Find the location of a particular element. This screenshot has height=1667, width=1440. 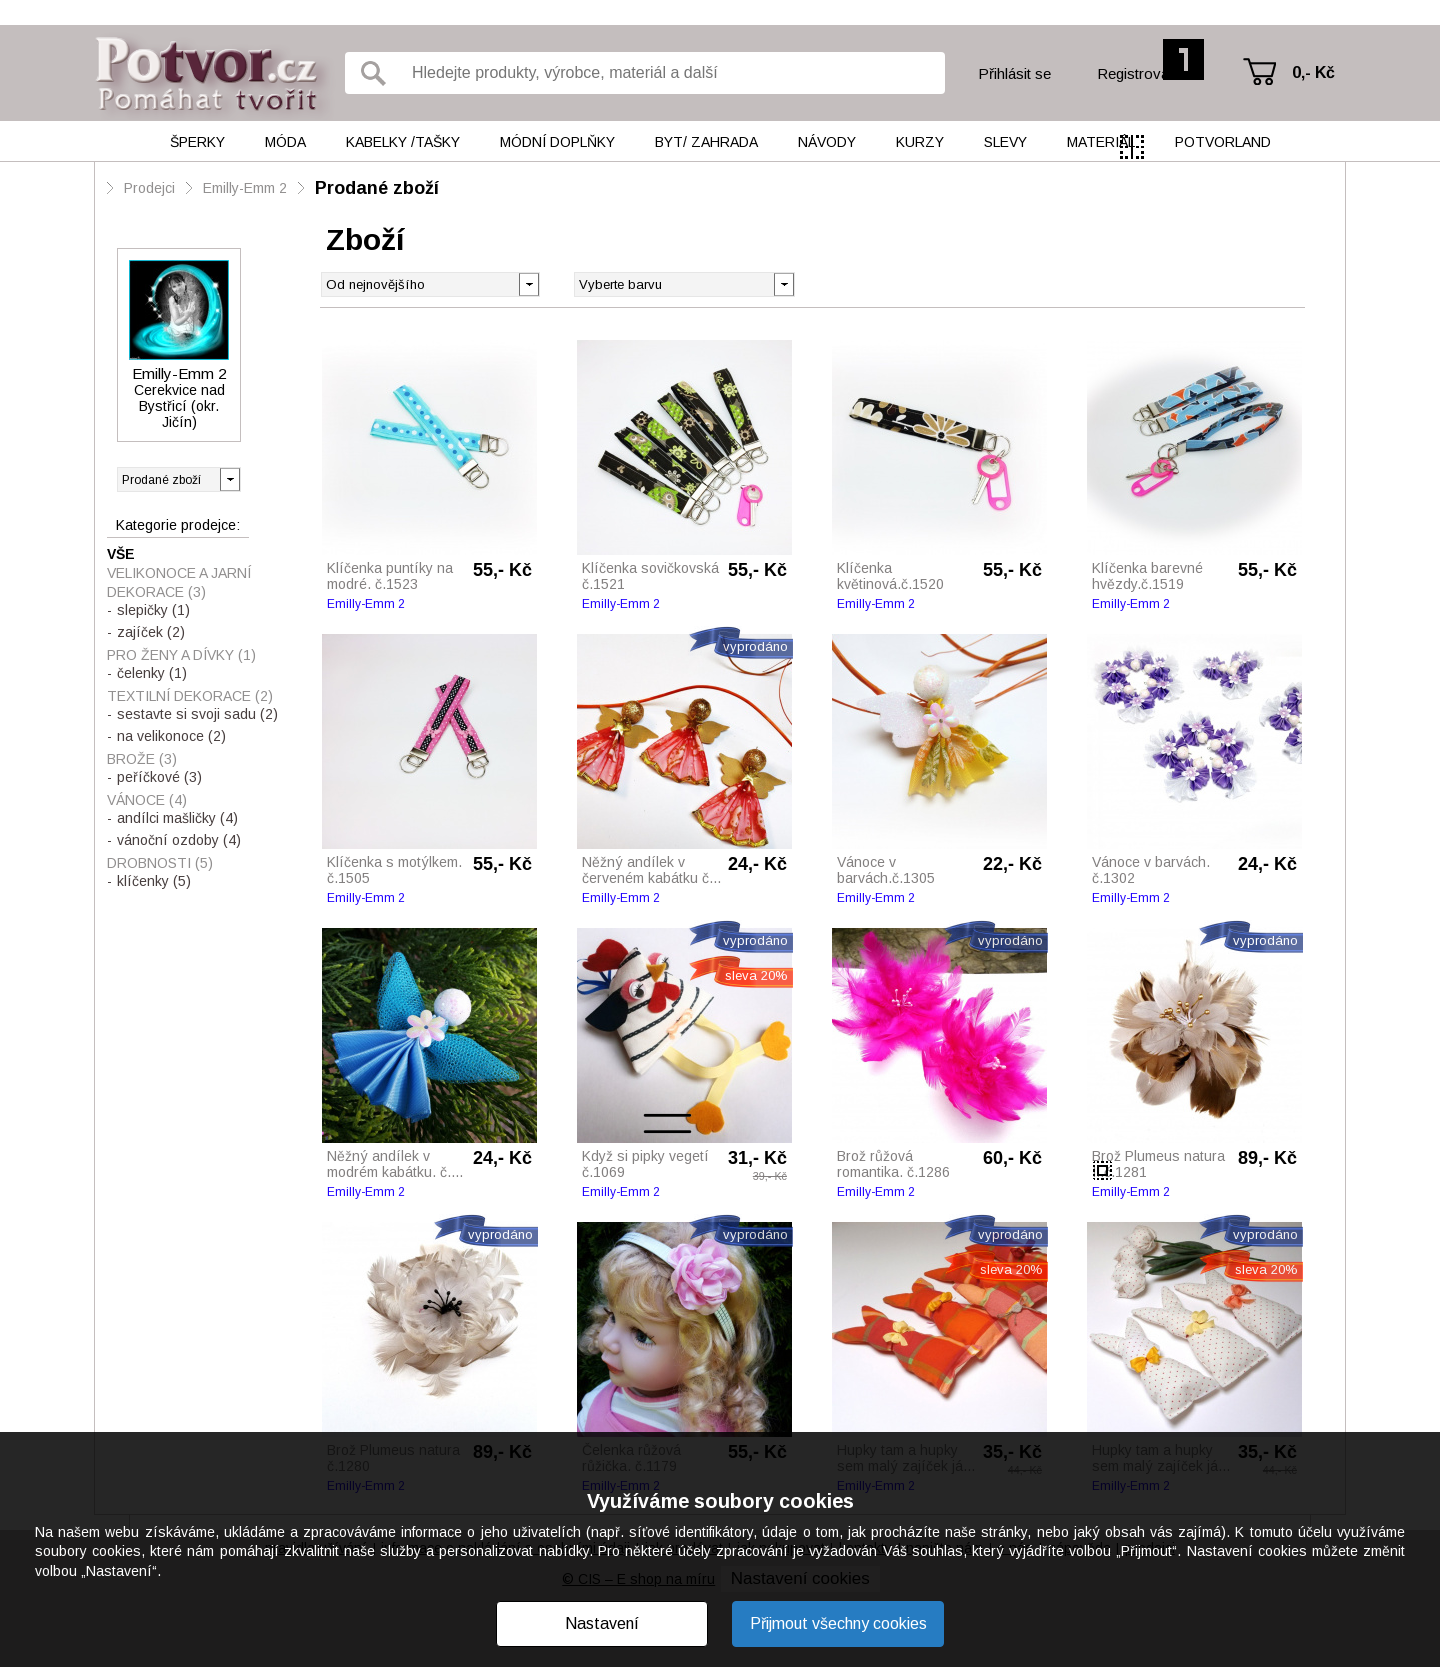

select option one or first item is located at coordinates (1183, 59).